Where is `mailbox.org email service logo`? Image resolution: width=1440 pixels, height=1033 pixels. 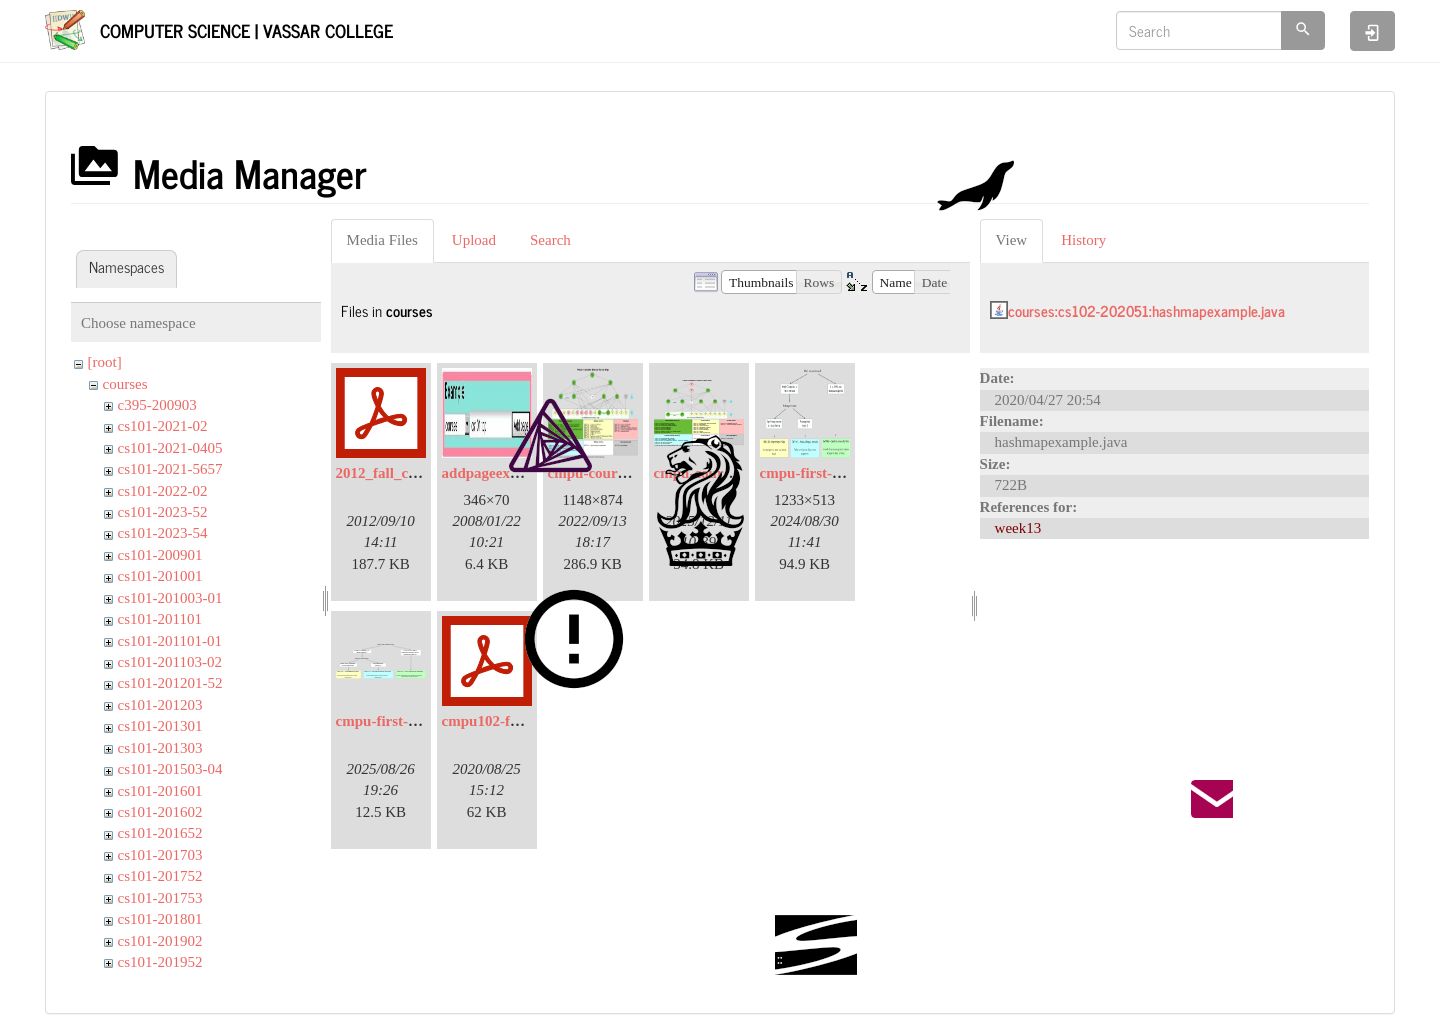 mailbox.org email service logo is located at coordinates (1212, 799).